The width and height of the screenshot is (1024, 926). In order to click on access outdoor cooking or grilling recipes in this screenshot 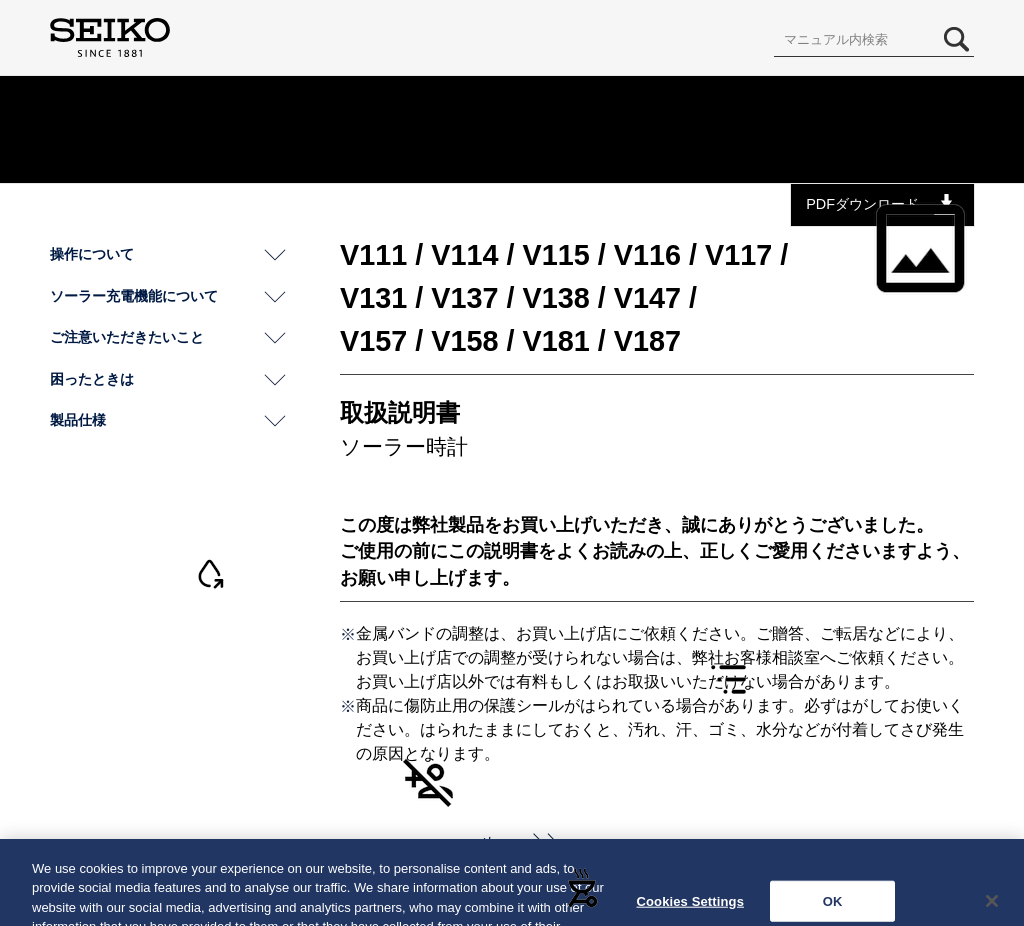, I will do `click(582, 888)`.